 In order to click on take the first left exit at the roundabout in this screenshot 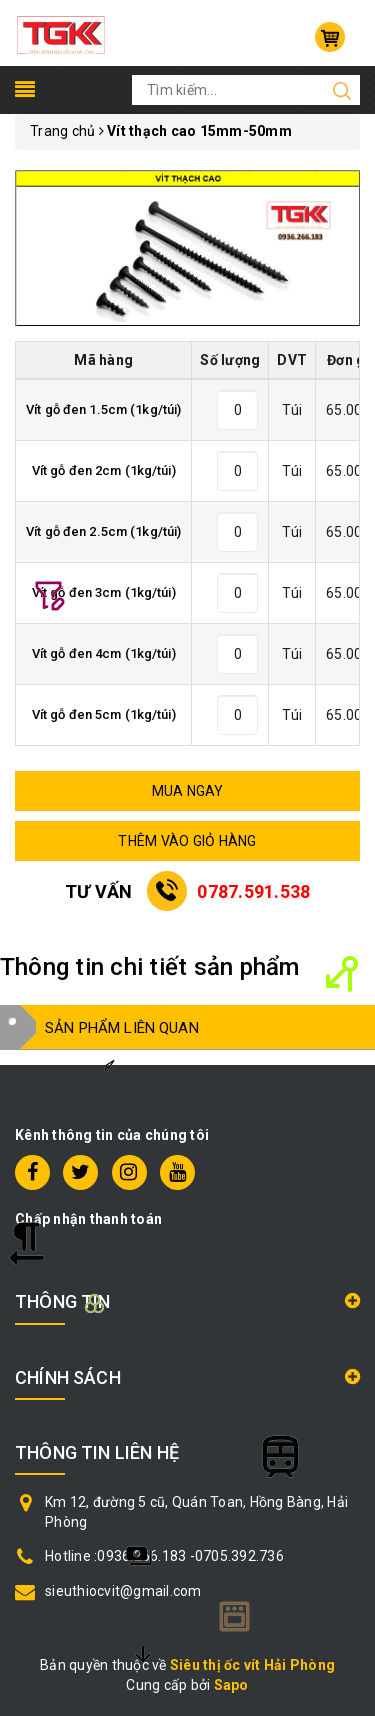, I will do `click(342, 974)`.